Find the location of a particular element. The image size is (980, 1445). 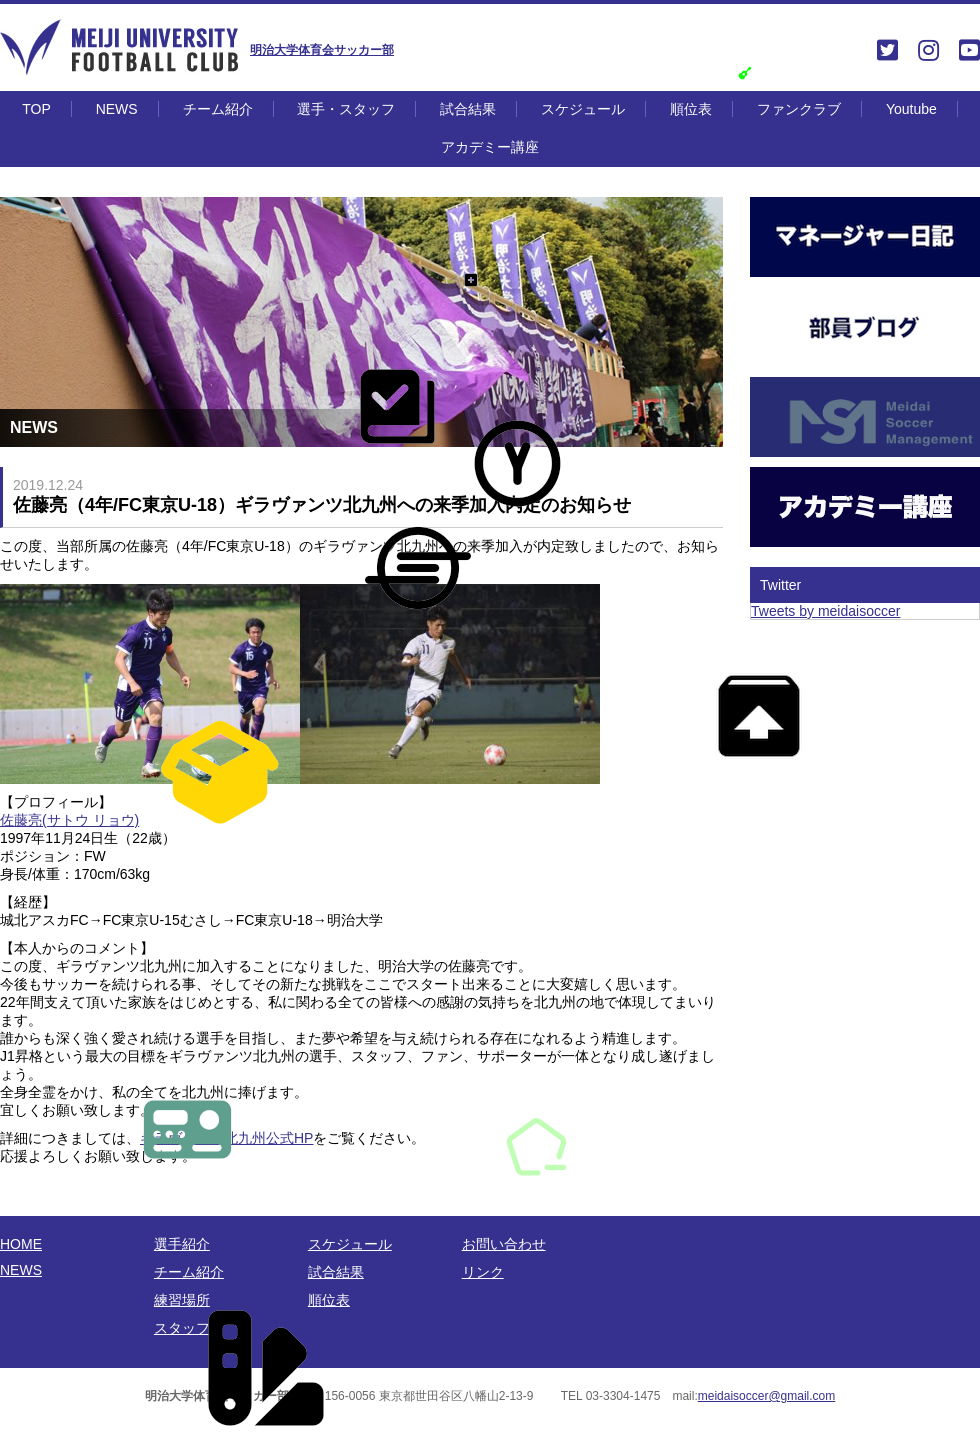

view digital tachograph or driving recorder data is located at coordinates (187, 1129).